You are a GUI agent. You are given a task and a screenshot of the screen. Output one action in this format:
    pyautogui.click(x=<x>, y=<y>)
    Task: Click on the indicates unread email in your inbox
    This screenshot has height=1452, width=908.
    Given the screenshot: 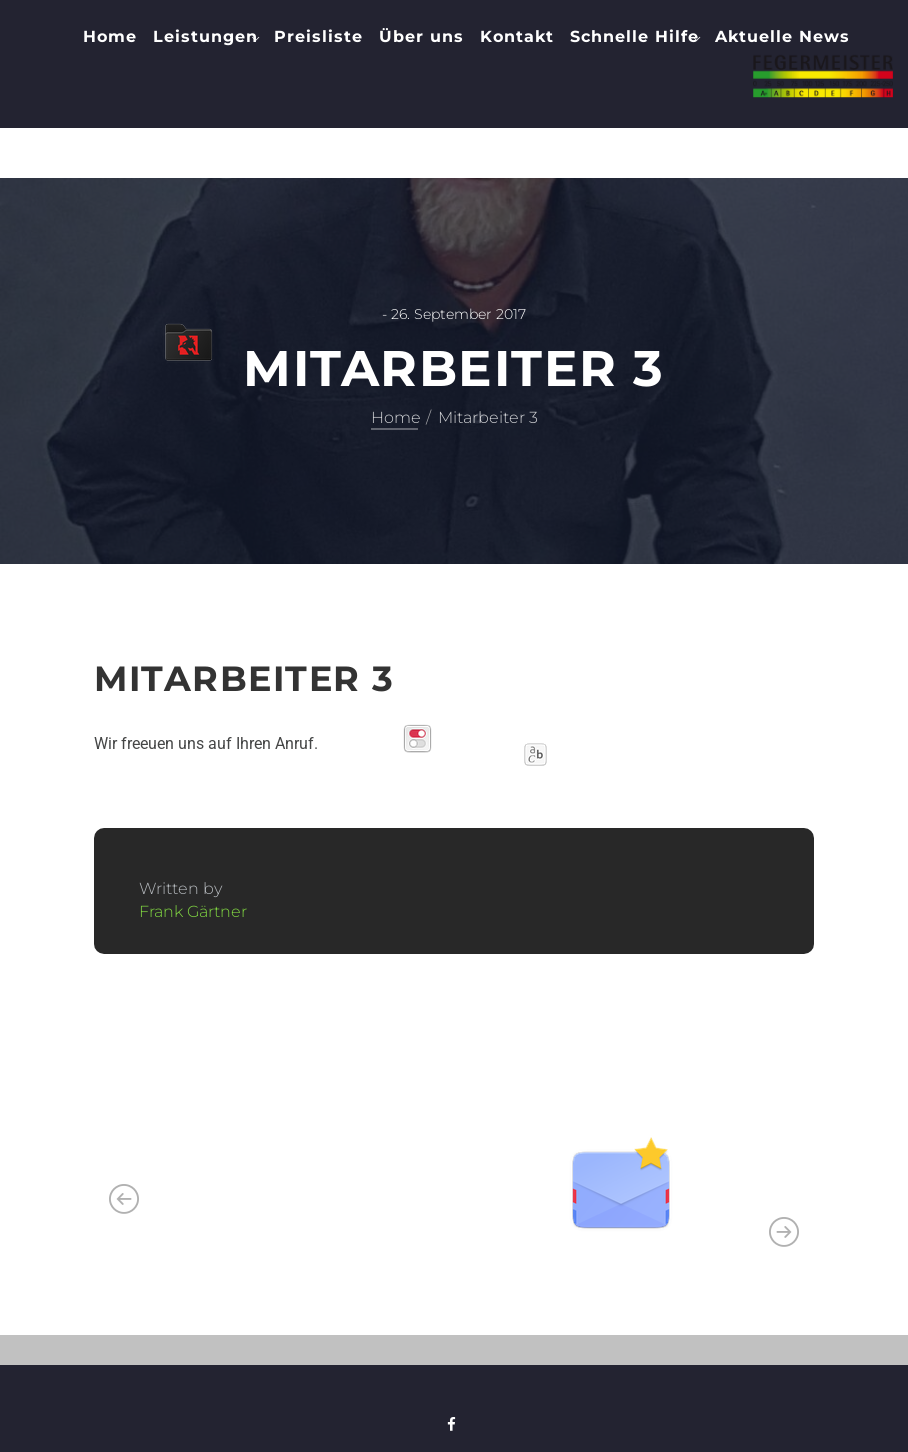 What is the action you would take?
    pyautogui.click(x=621, y=1190)
    